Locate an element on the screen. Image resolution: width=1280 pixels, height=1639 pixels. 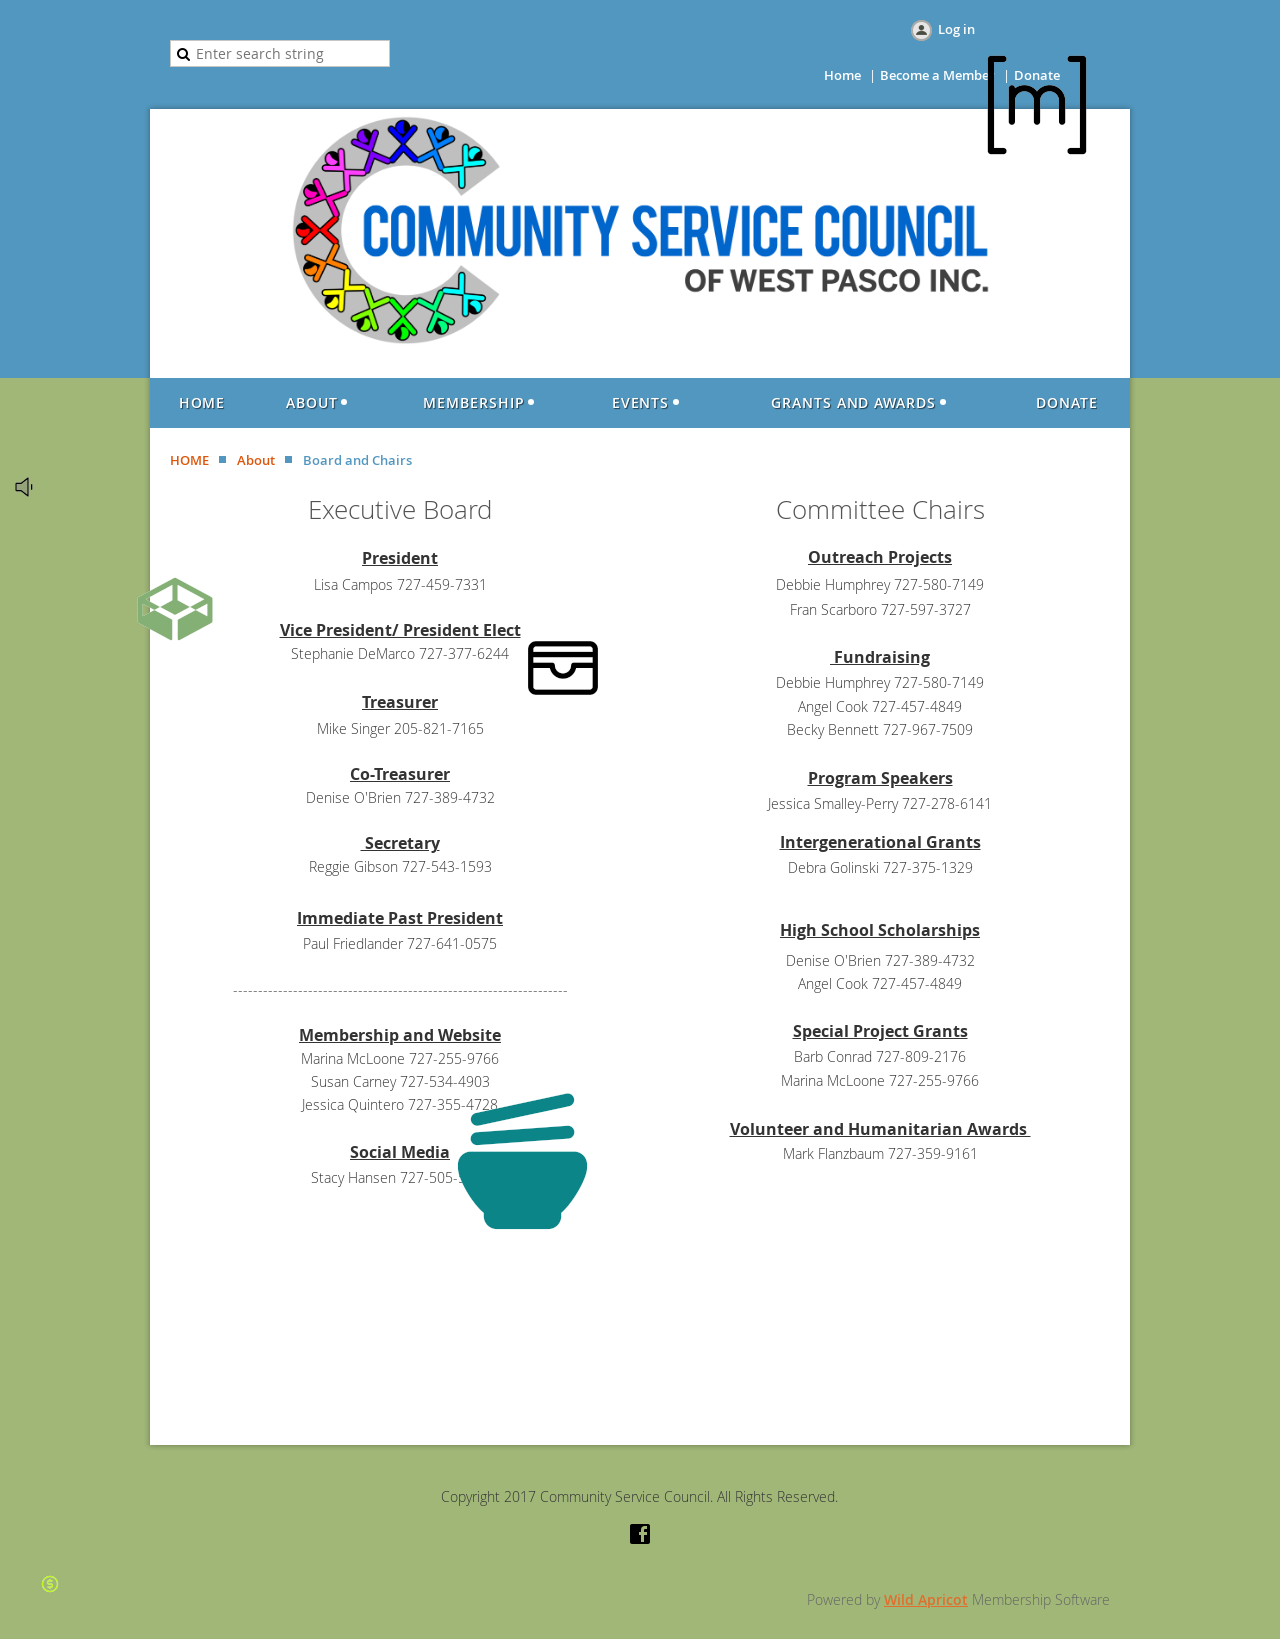
open codepen to view or edit code snippets is located at coordinates (175, 610).